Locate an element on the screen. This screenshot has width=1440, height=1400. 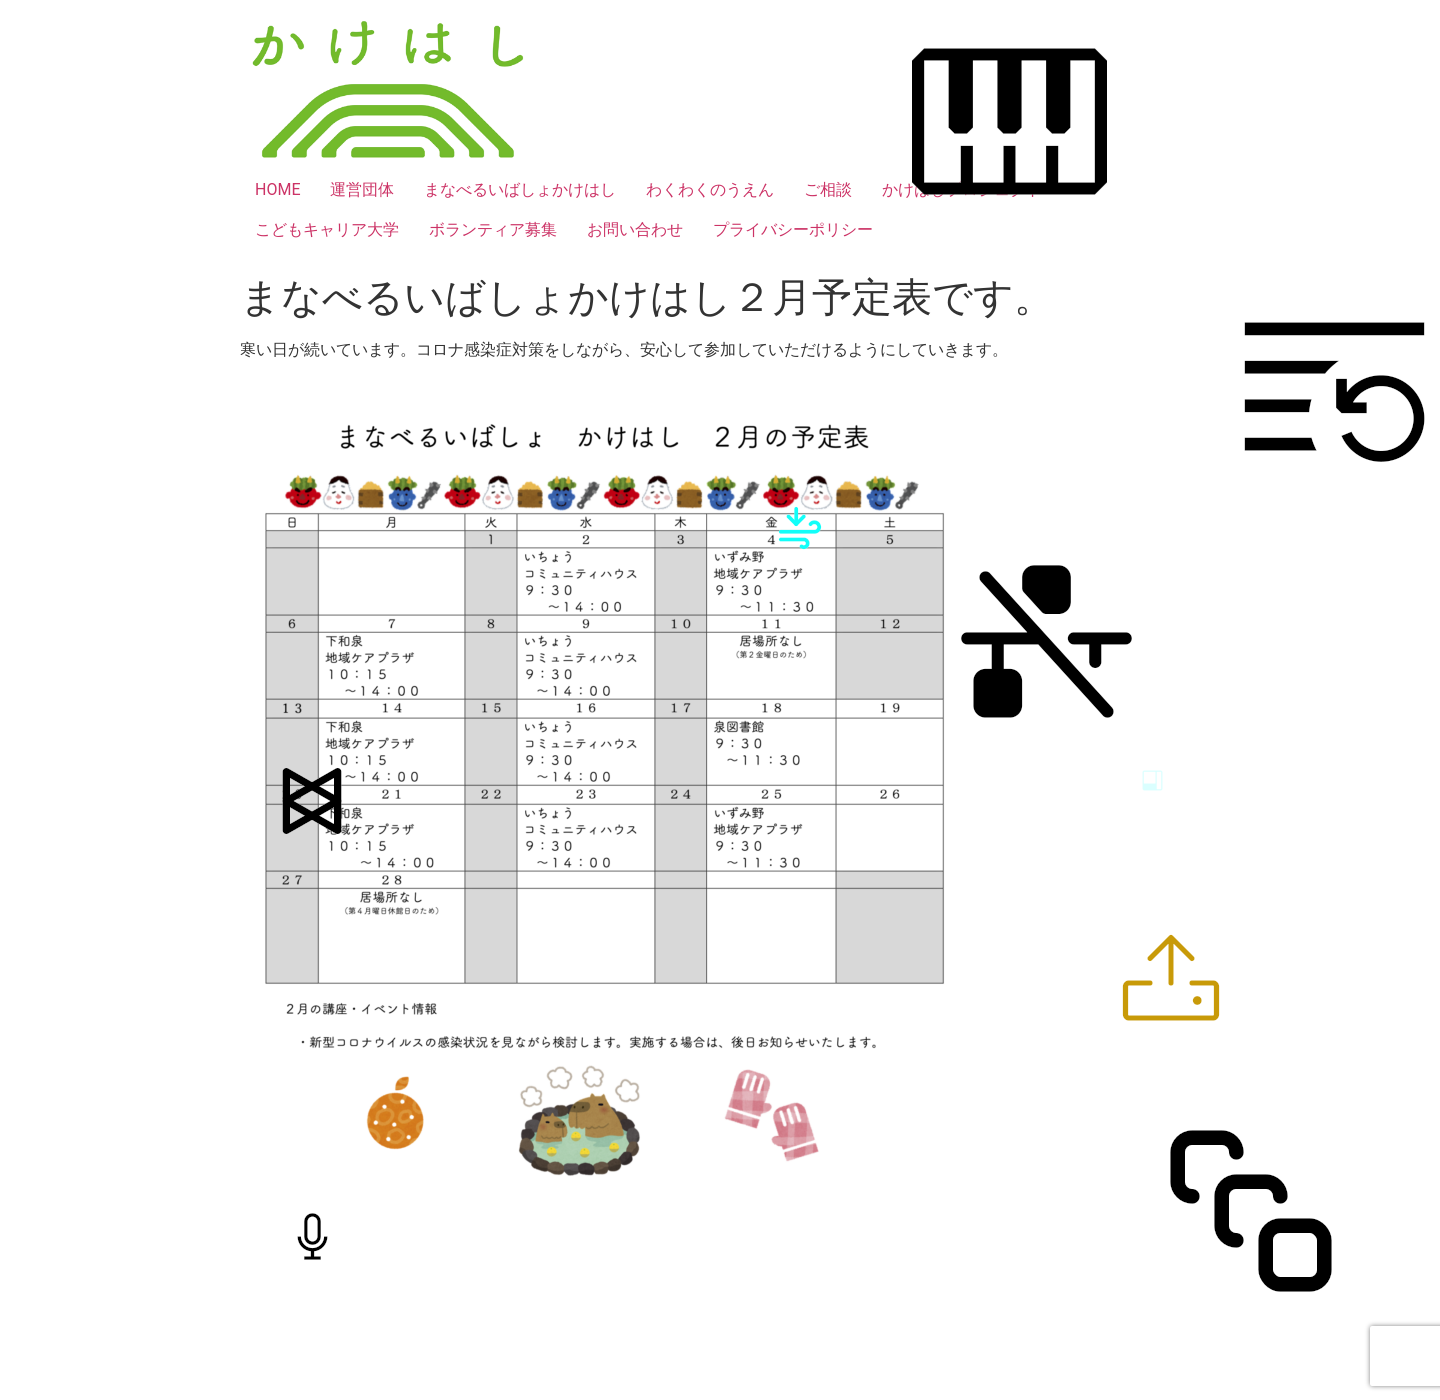
restart the current debug frame is located at coordinates (1334, 386).